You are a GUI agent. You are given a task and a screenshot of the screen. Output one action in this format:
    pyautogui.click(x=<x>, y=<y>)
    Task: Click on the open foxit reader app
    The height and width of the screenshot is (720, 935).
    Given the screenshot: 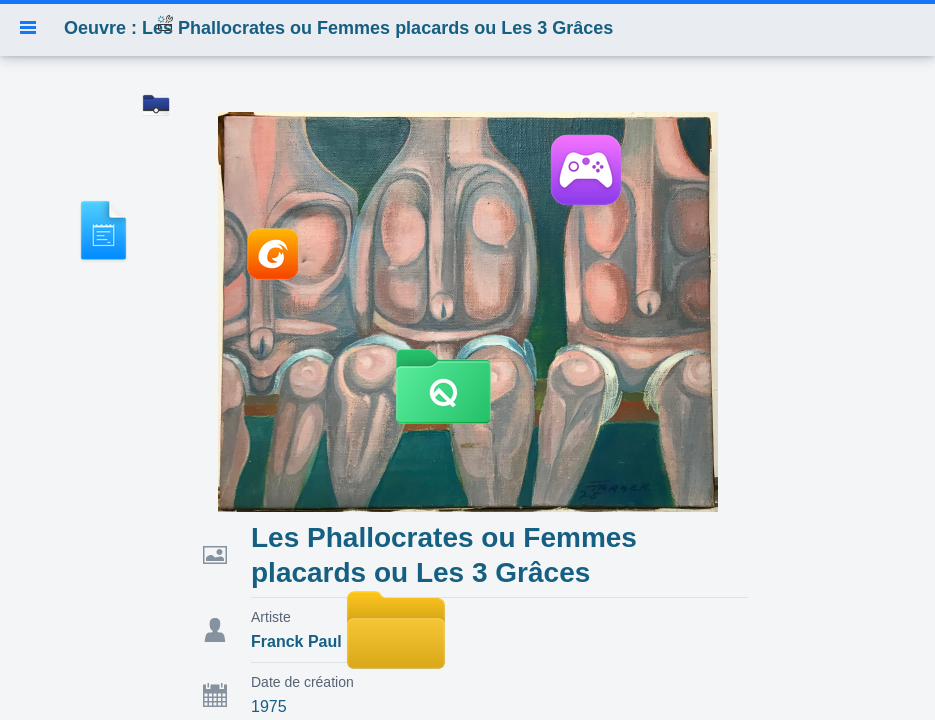 What is the action you would take?
    pyautogui.click(x=273, y=254)
    